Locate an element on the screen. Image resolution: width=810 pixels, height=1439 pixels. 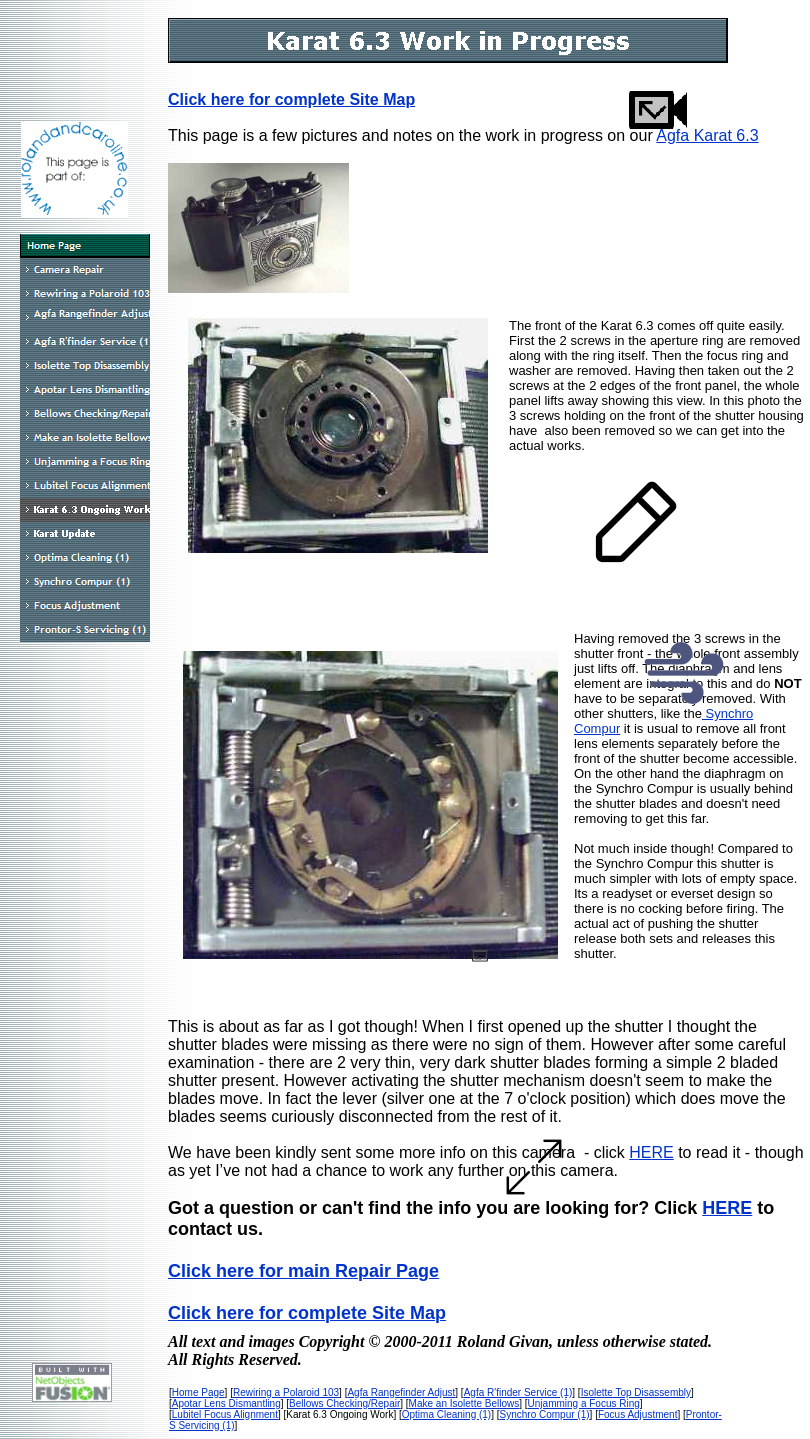
edit content or text is located at coordinates (634, 523).